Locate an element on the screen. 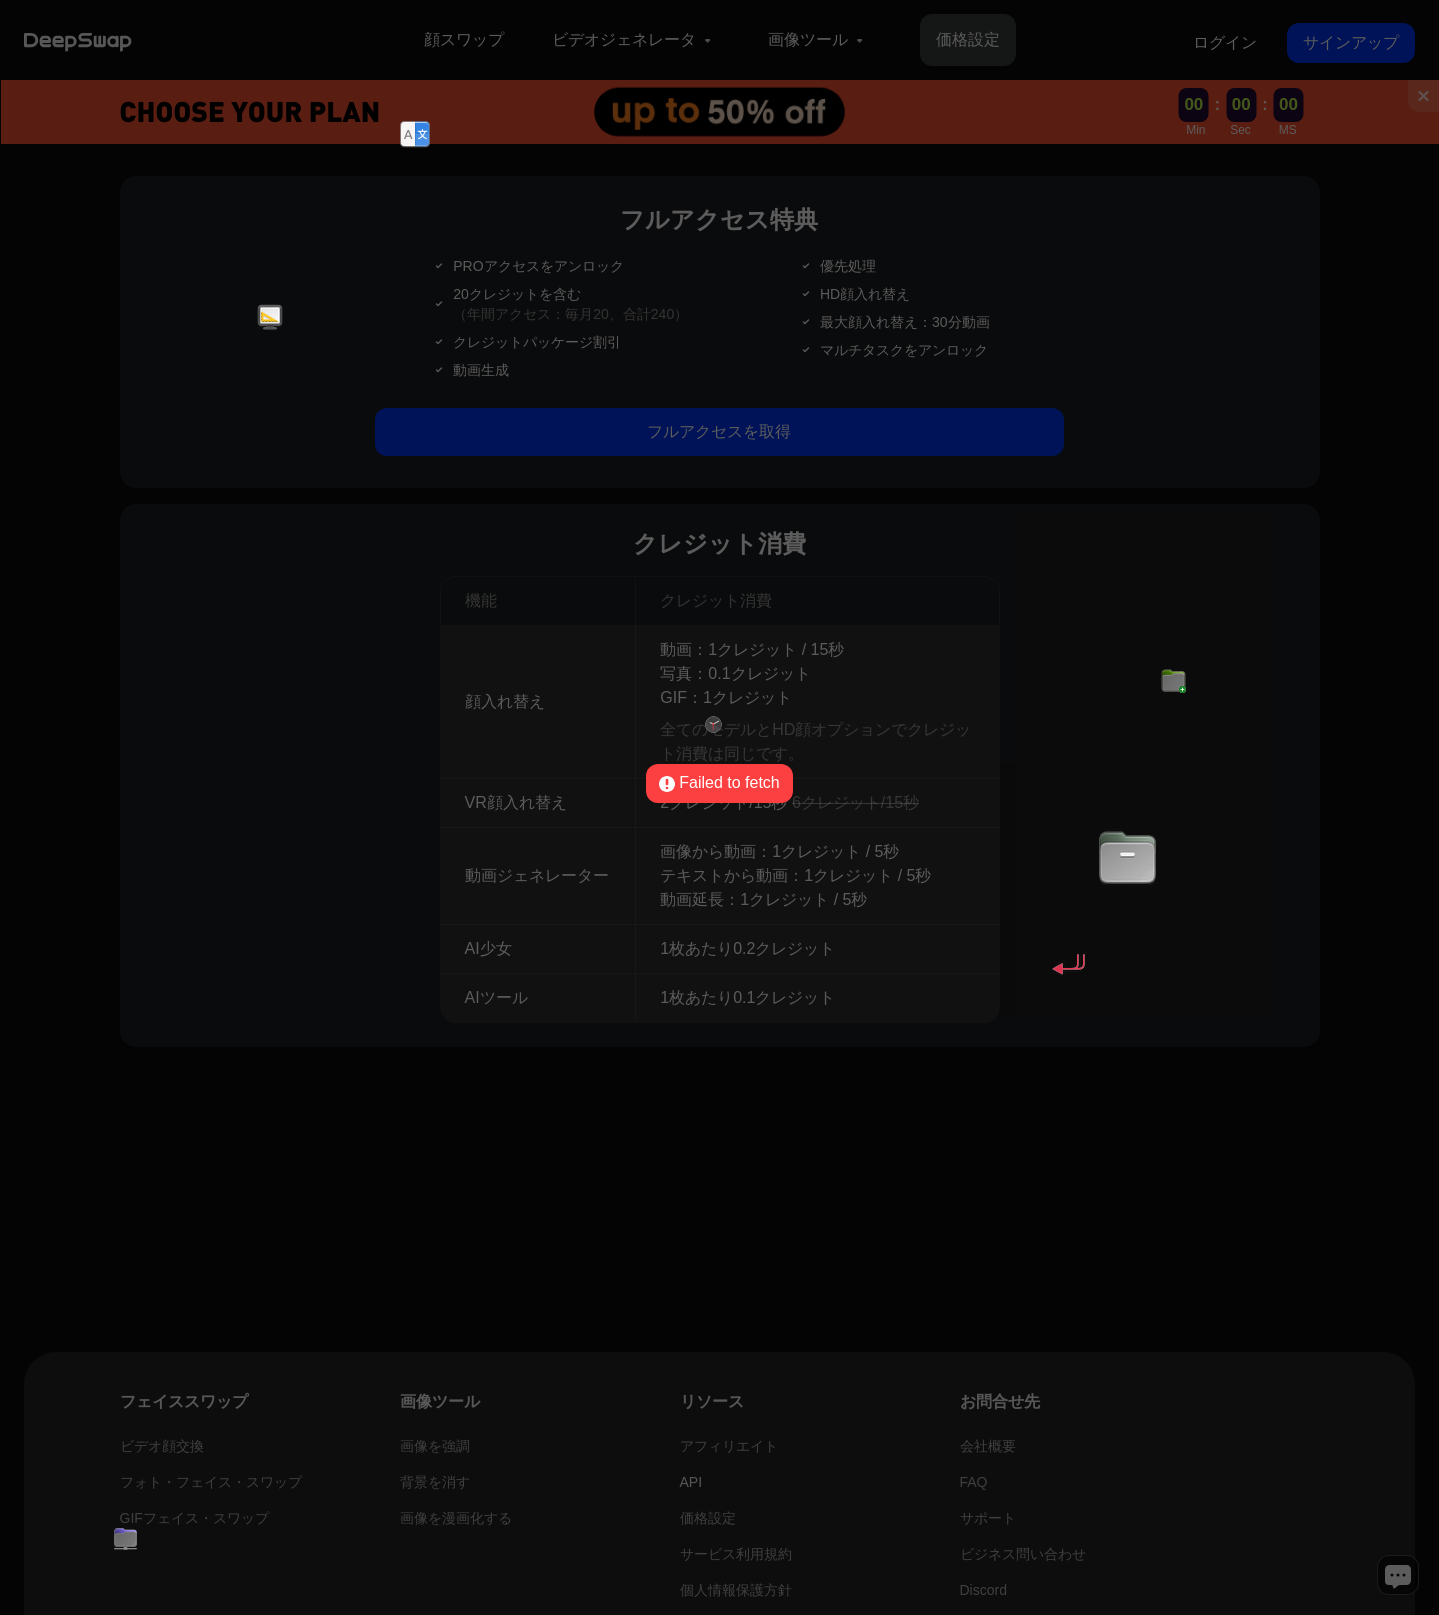 The width and height of the screenshot is (1439, 1615). reply to all recipients of an email is located at coordinates (1068, 962).